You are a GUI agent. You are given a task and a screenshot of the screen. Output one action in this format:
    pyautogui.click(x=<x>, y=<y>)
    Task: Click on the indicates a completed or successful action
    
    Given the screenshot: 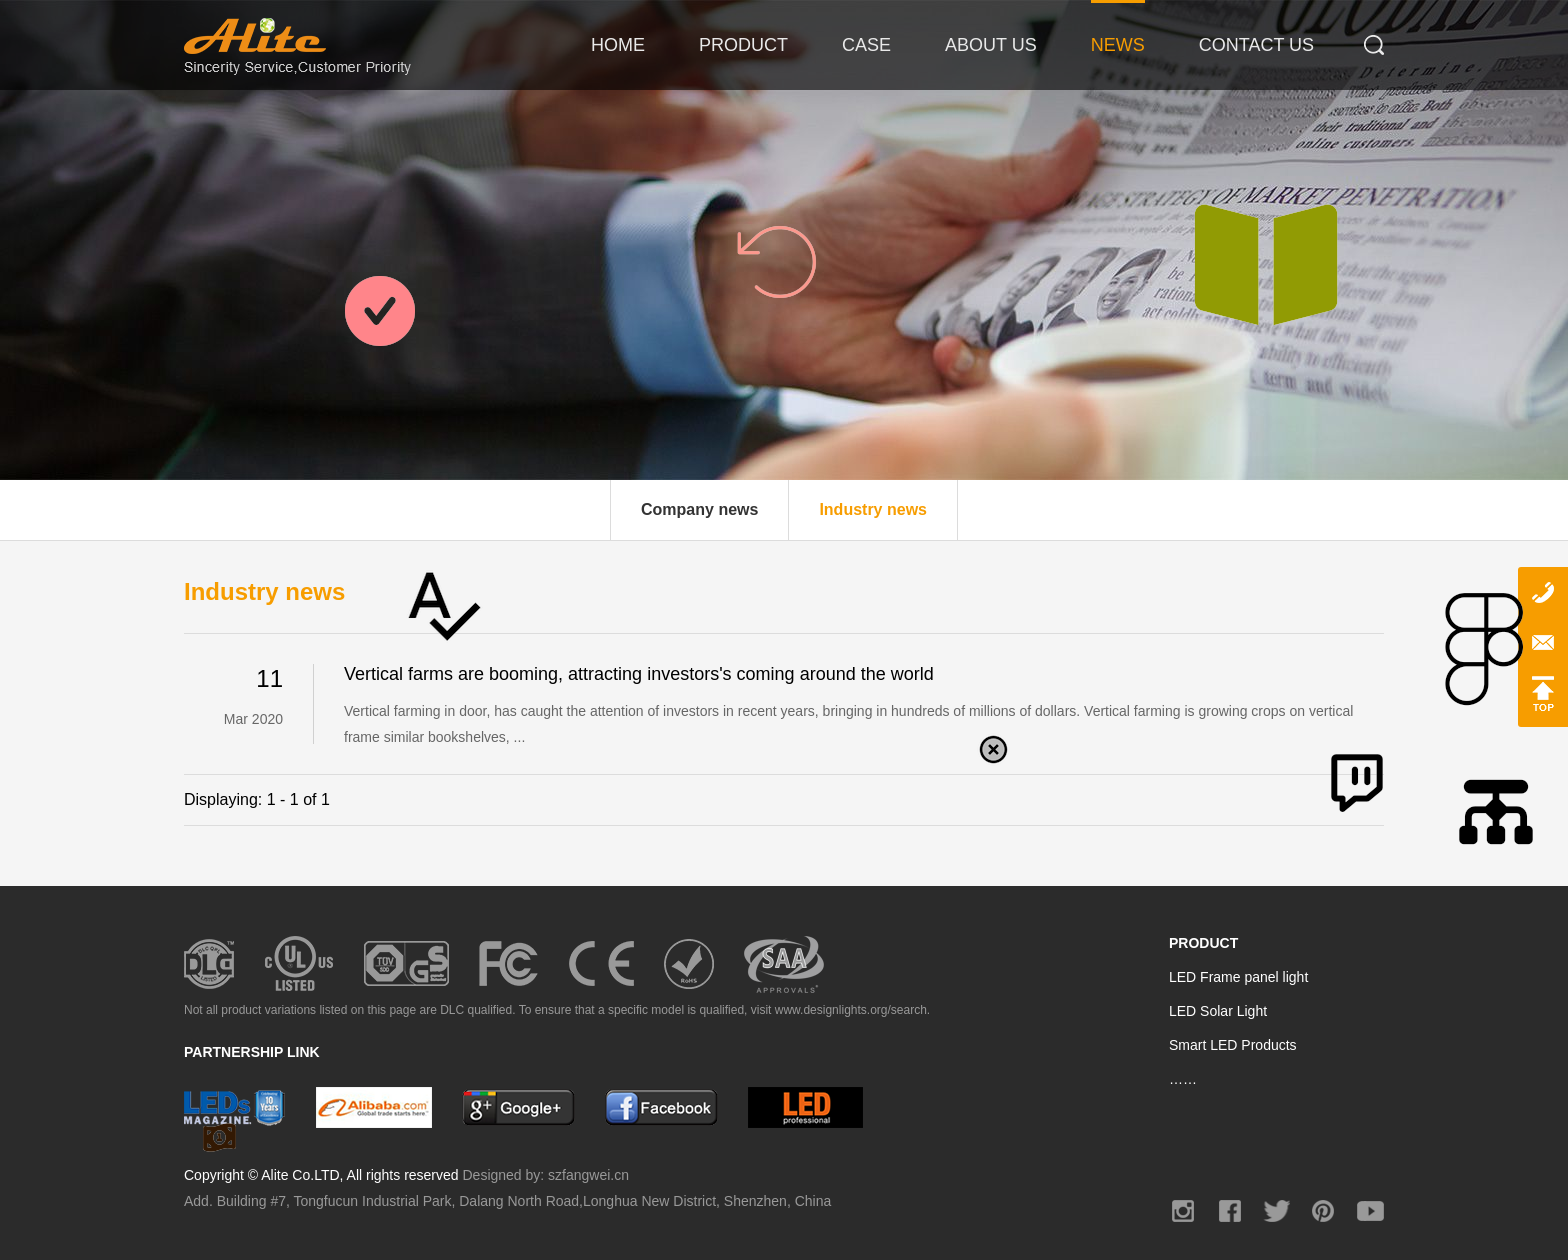 What is the action you would take?
    pyautogui.click(x=380, y=311)
    